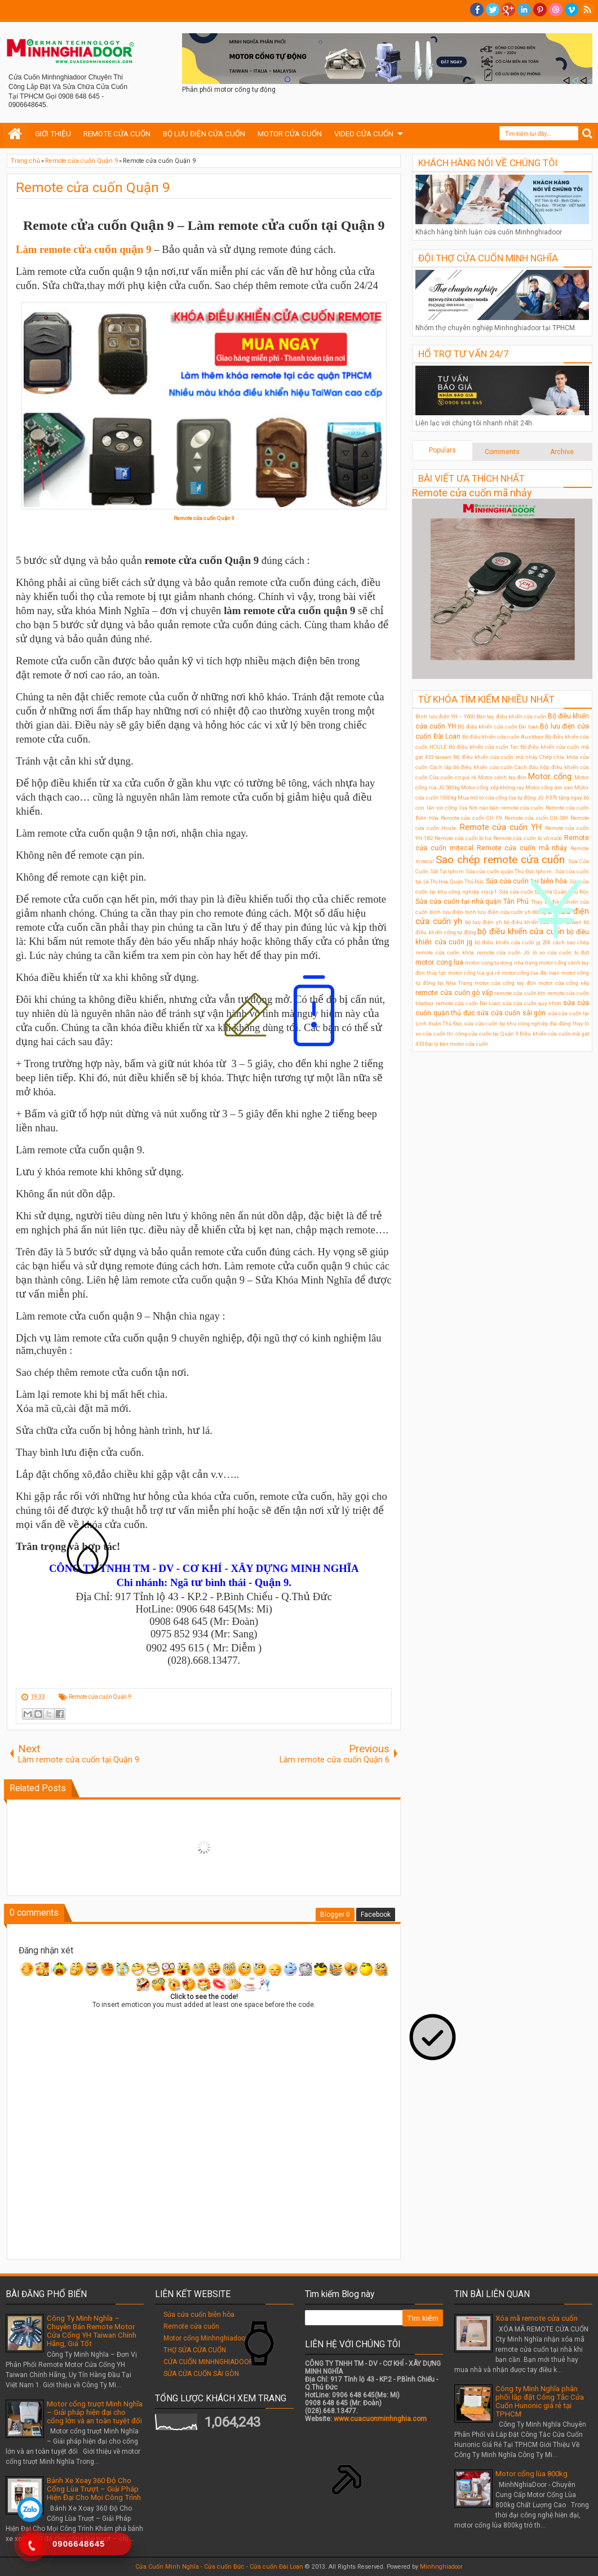 The width and height of the screenshot is (598, 2576). What do you see at coordinates (87, 1549) in the screenshot?
I see `indicates trending or hot content` at bounding box center [87, 1549].